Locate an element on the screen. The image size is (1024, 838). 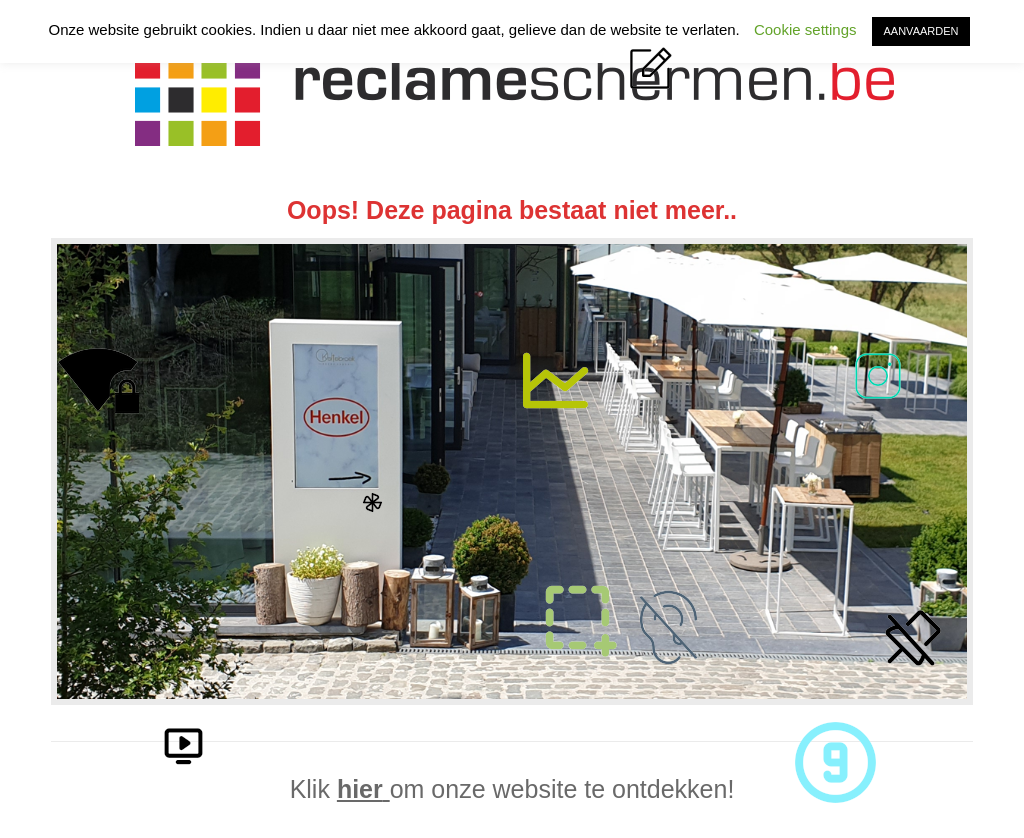
create a new note is located at coordinates (650, 69).